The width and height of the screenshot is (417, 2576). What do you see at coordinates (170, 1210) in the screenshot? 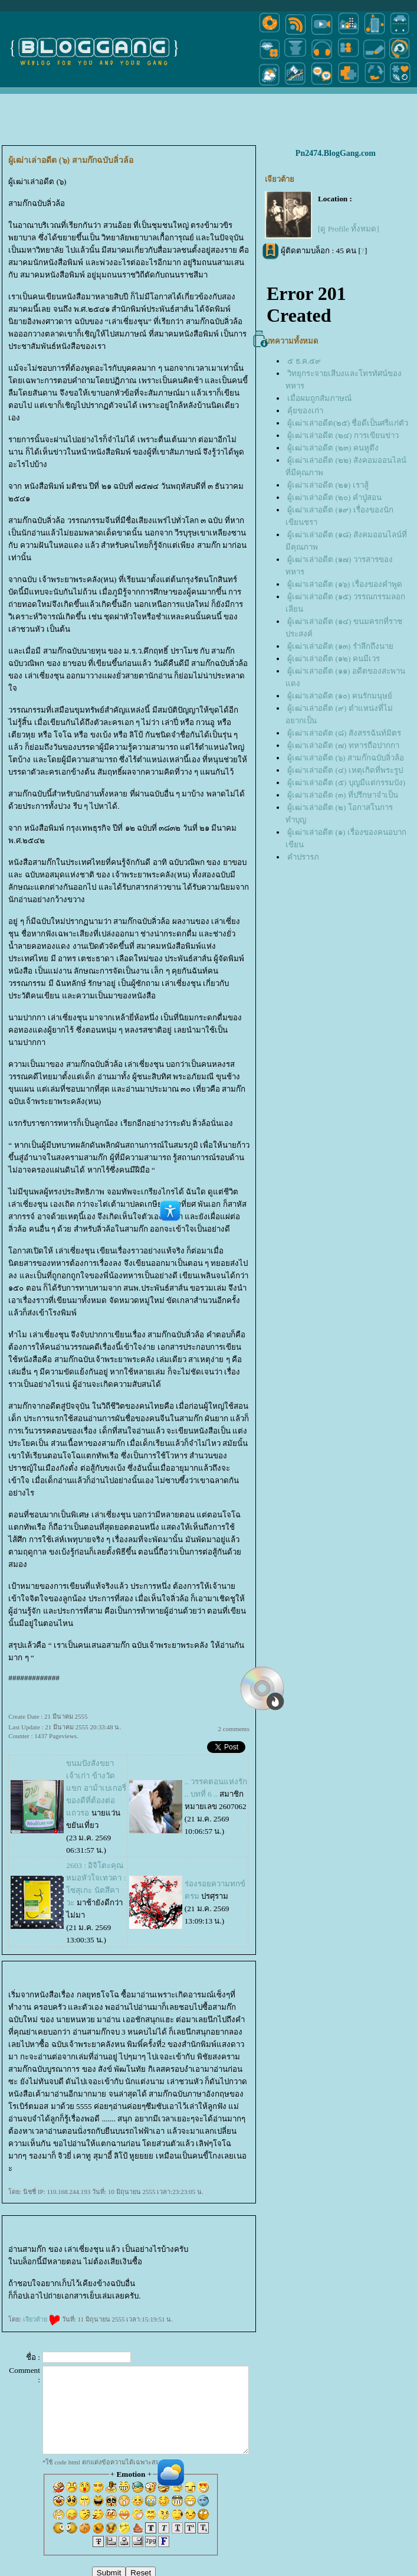
I see `open accessibility settings` at bounding box center [170, 1210].